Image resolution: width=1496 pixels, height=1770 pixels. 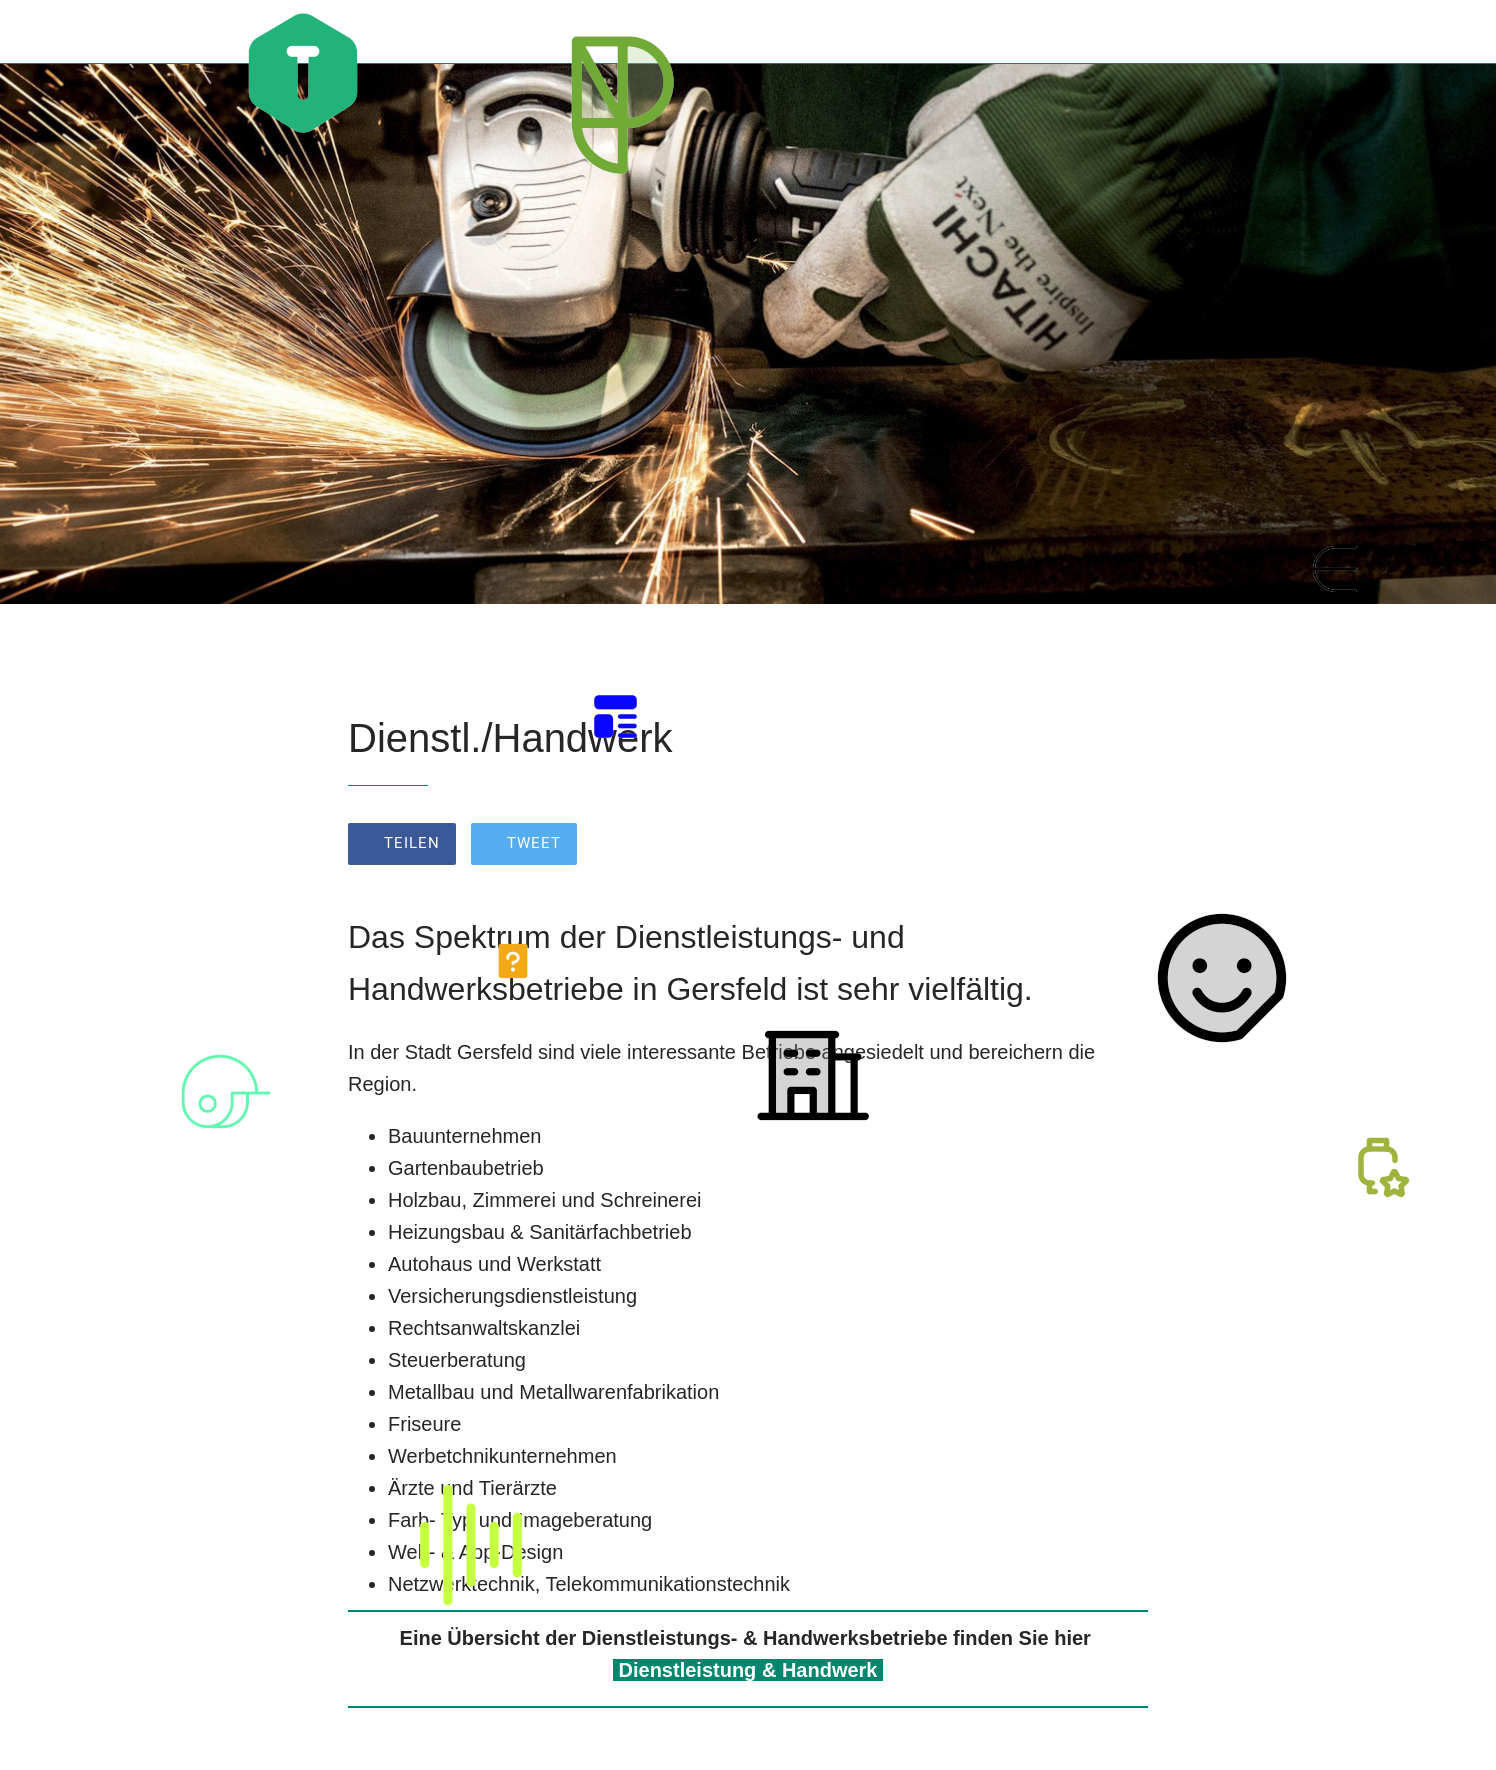 I want to click on text or typography tool, so click(x=303, y=73).